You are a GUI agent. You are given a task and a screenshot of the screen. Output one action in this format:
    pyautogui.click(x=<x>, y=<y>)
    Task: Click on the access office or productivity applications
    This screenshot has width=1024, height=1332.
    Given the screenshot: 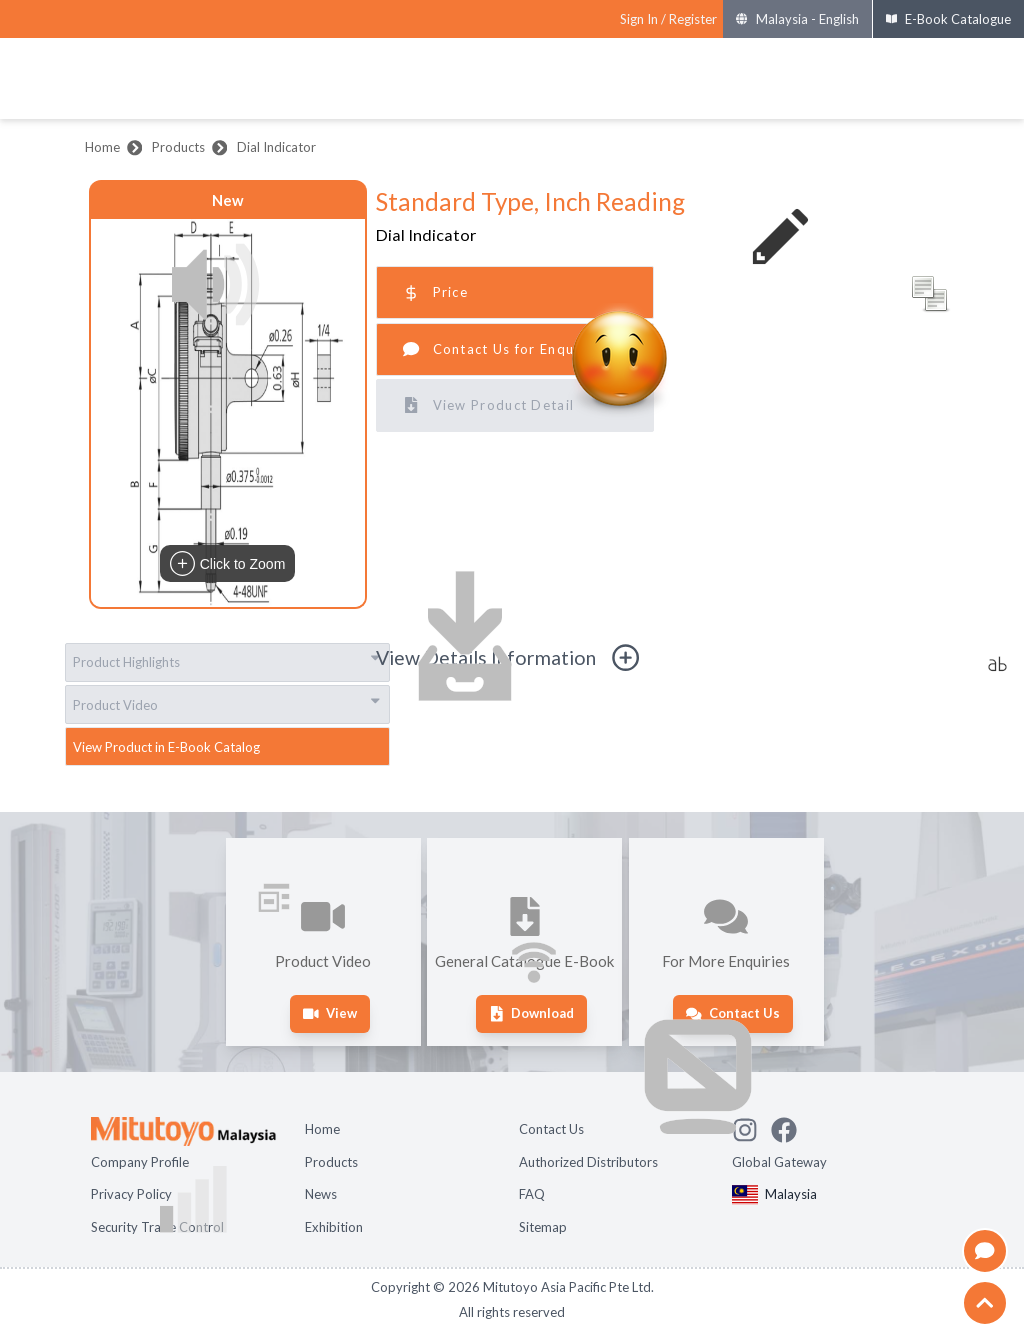 What is the action you would take?
    pyautogui.click(x=780, y=236)
    